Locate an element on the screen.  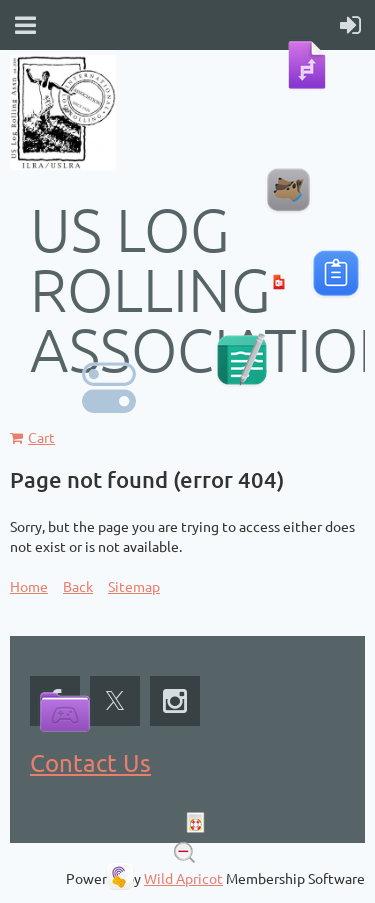
microsoft infopath form file is located at coordinates (307, 65).